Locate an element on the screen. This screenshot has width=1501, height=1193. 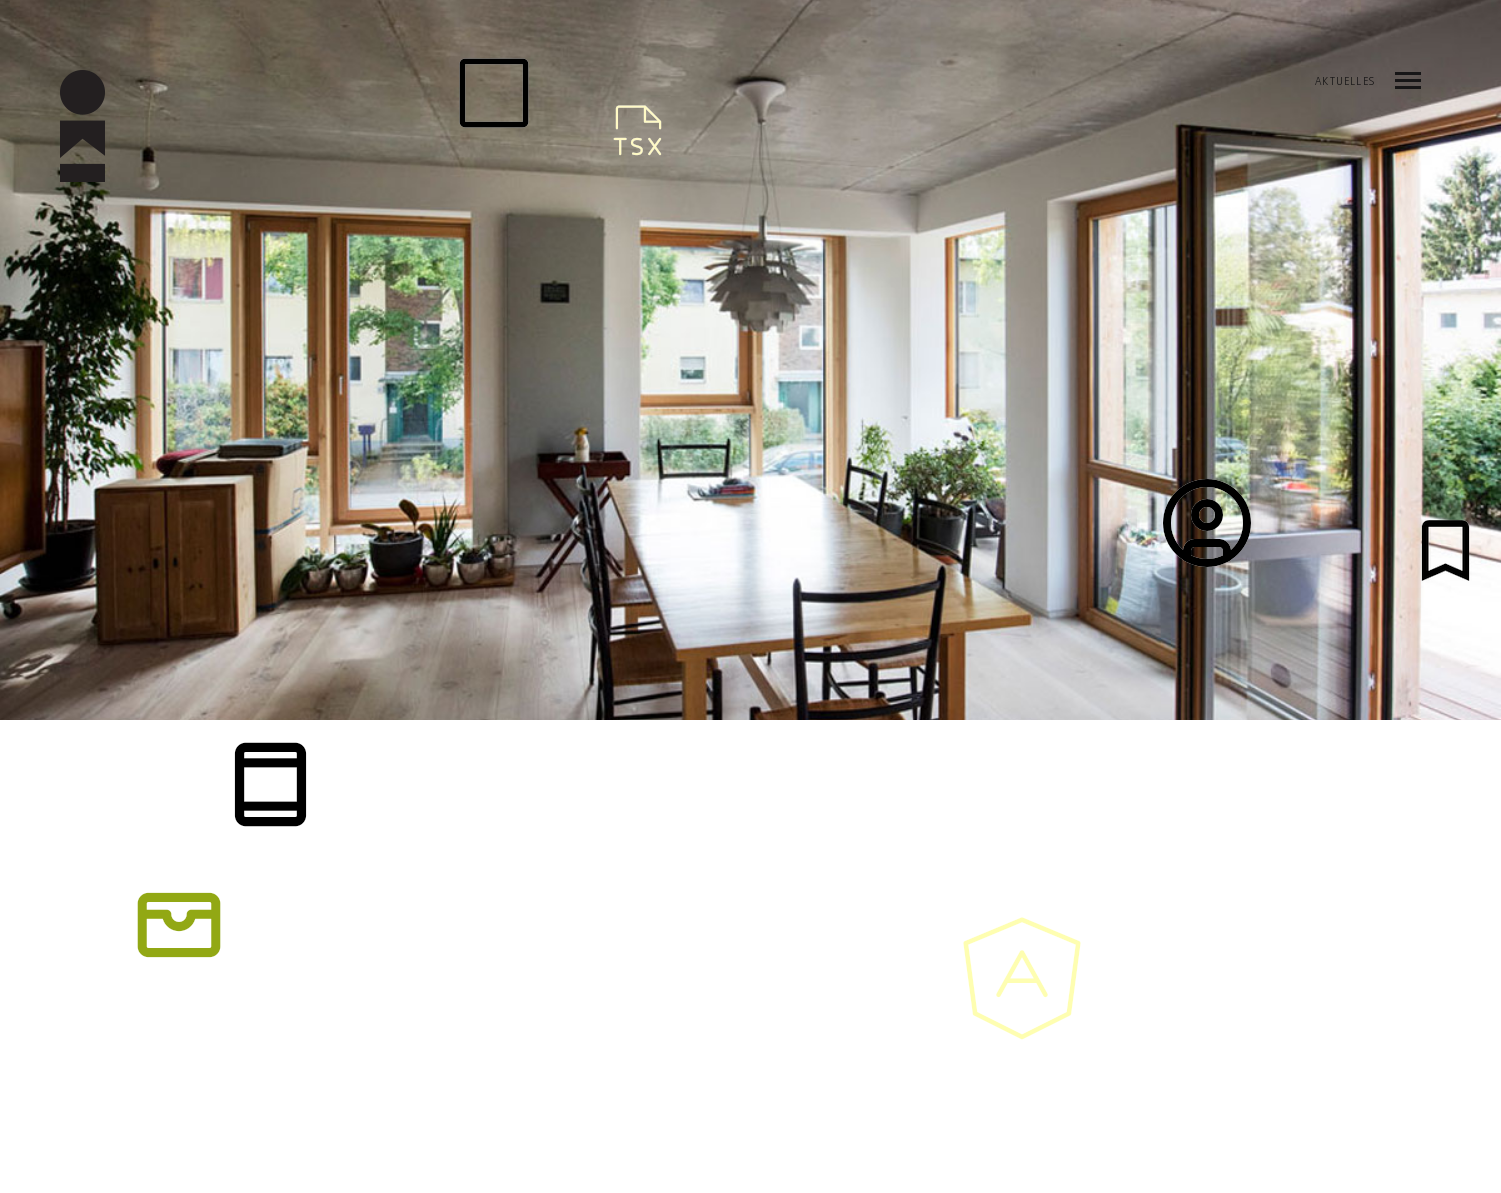
Angular framework logo is located at coordinates (1022, 976).